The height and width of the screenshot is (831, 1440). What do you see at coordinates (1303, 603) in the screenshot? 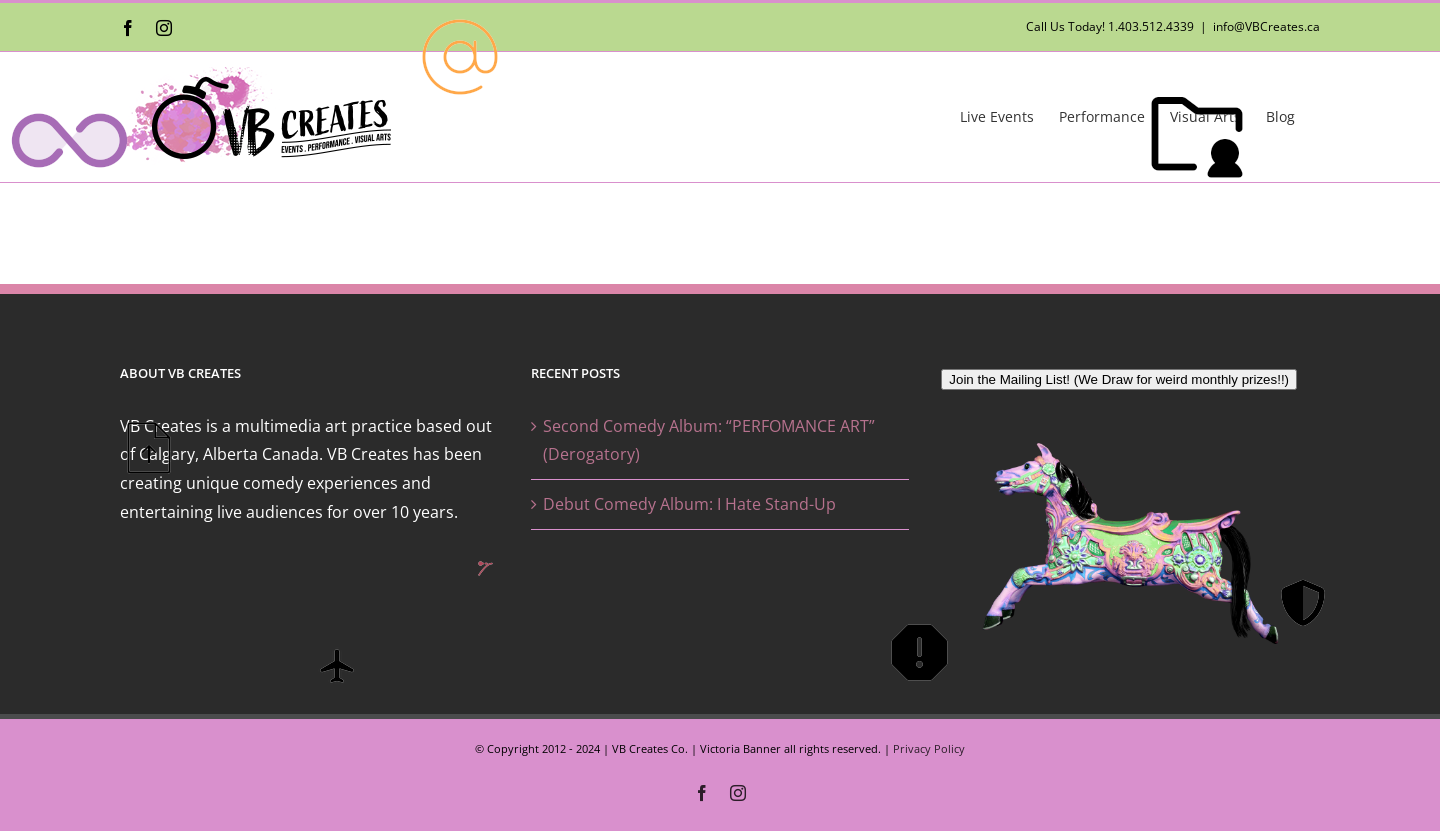
I see `view security or protection settings` at bounding box center [1303, 603].